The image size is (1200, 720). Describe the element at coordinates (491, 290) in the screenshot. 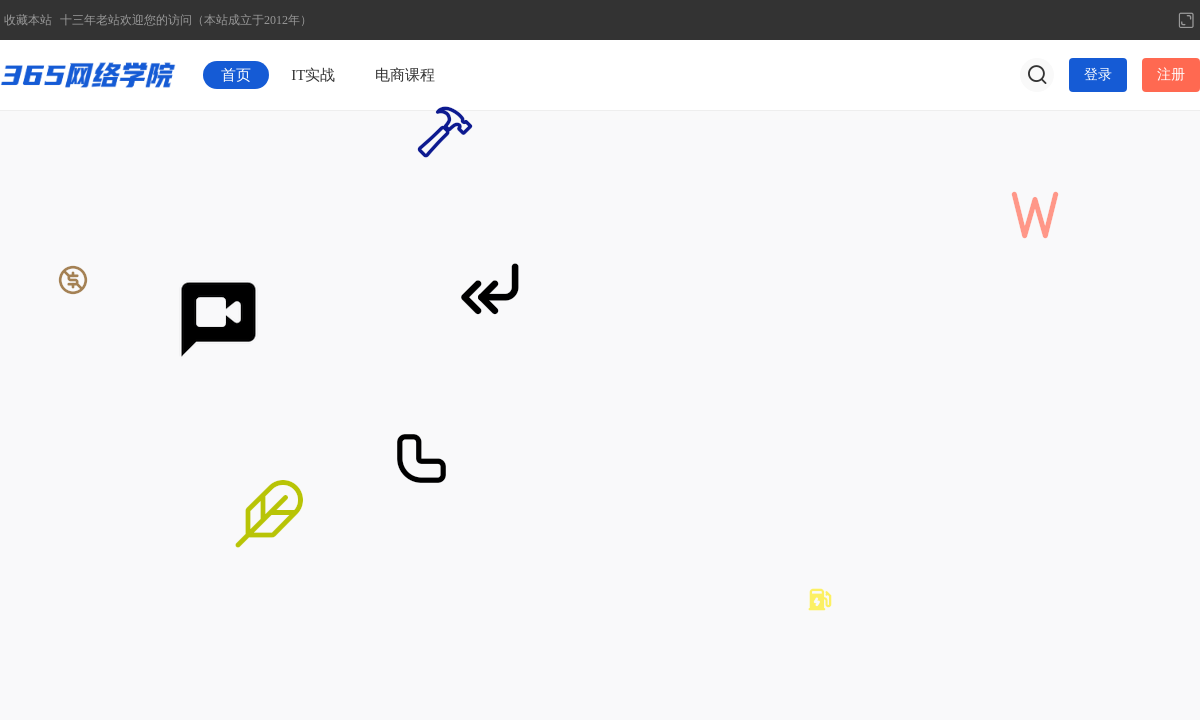

I see `reply all to a message or email` at that location.